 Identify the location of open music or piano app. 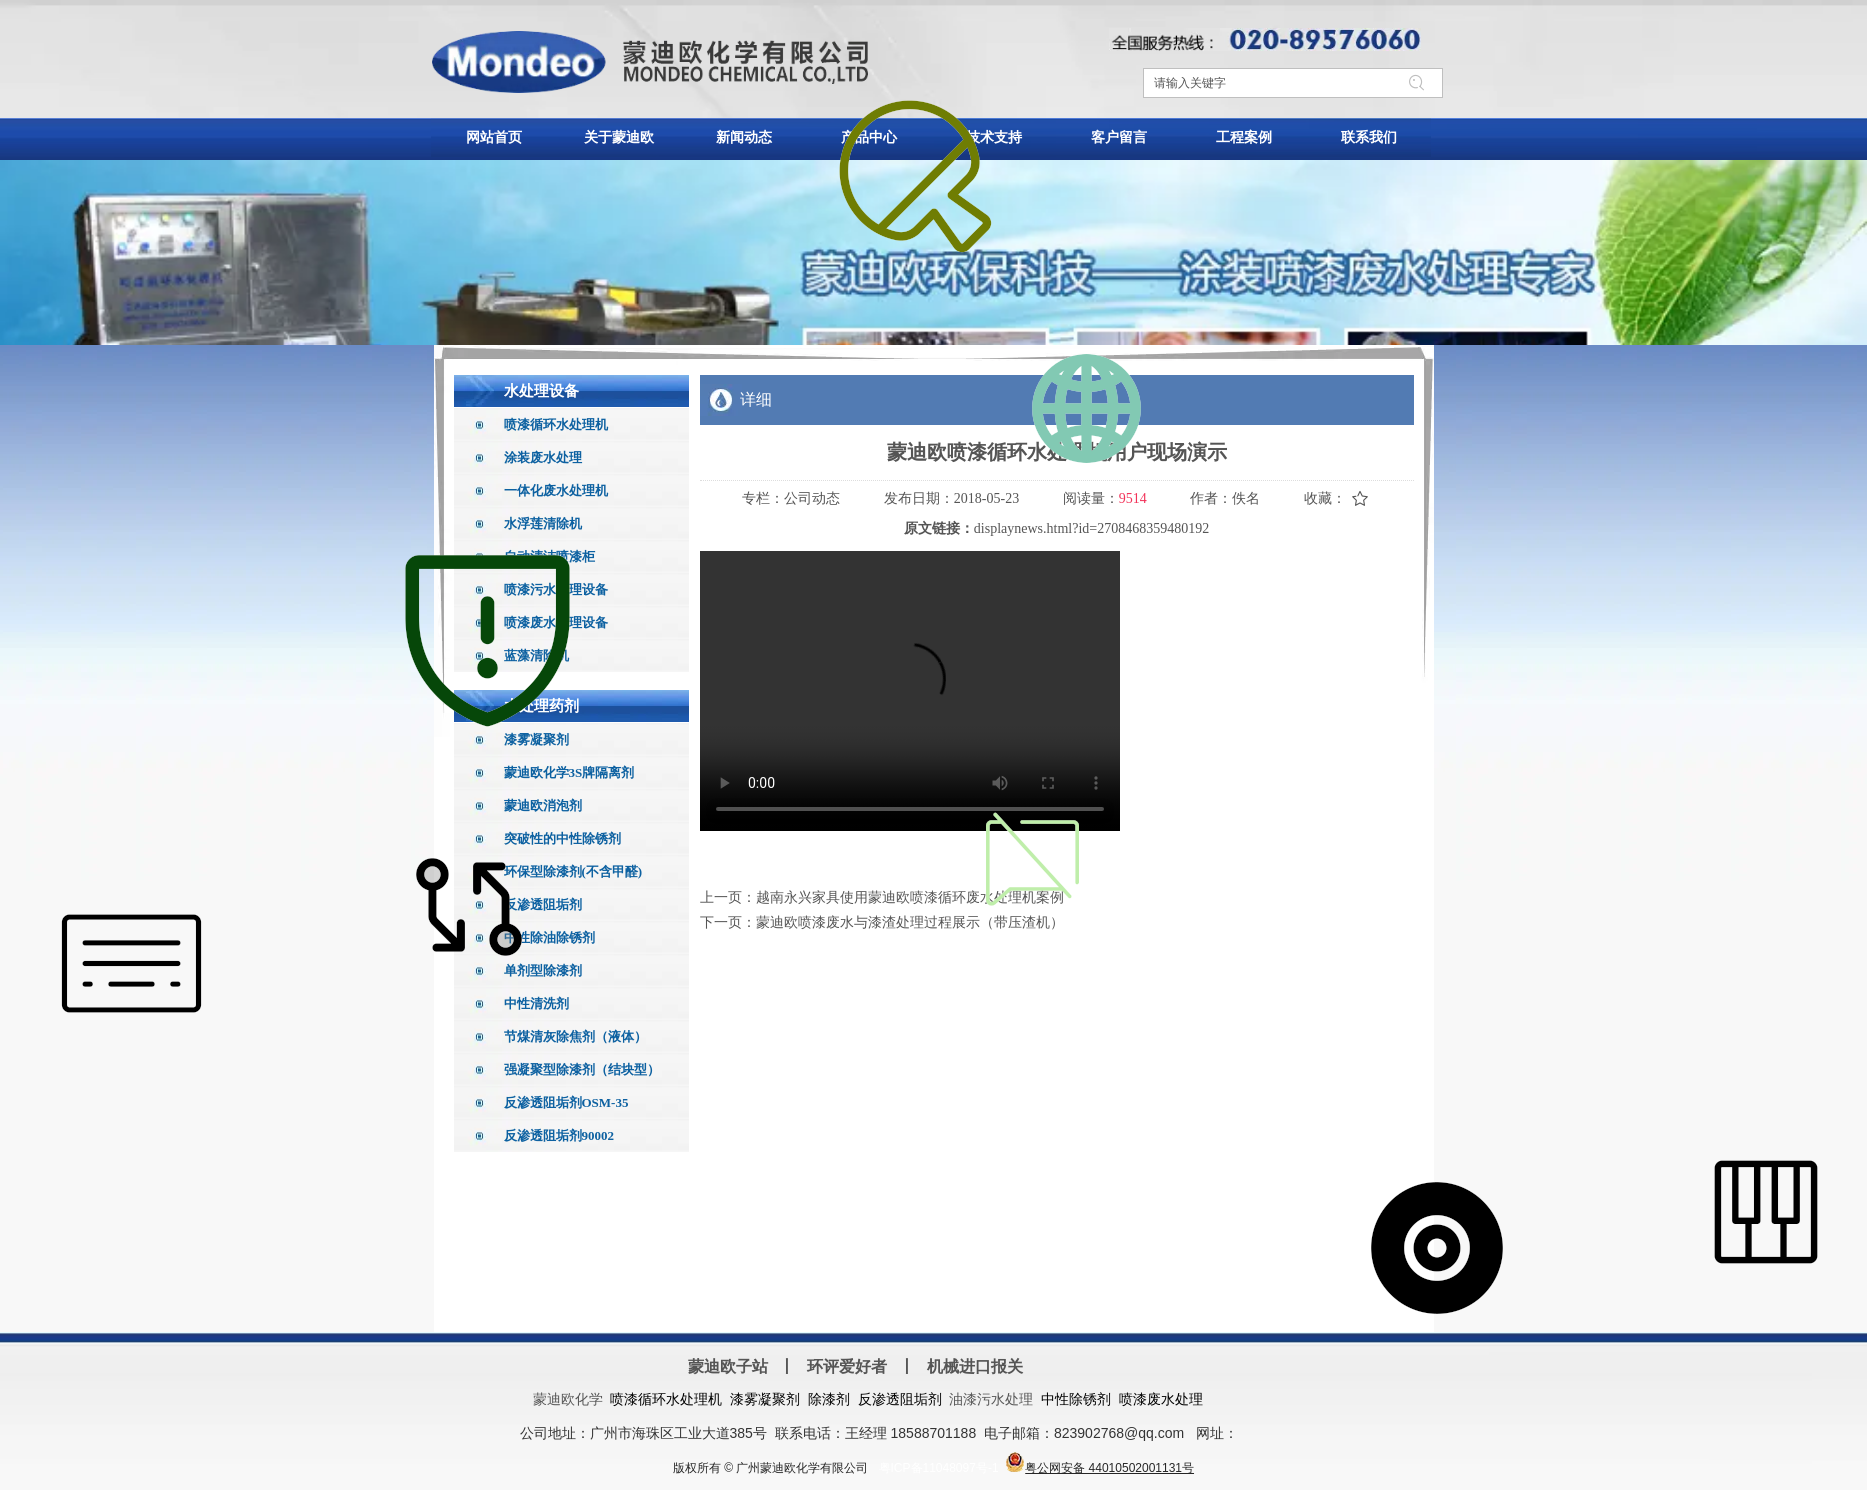
(1766, 1212).